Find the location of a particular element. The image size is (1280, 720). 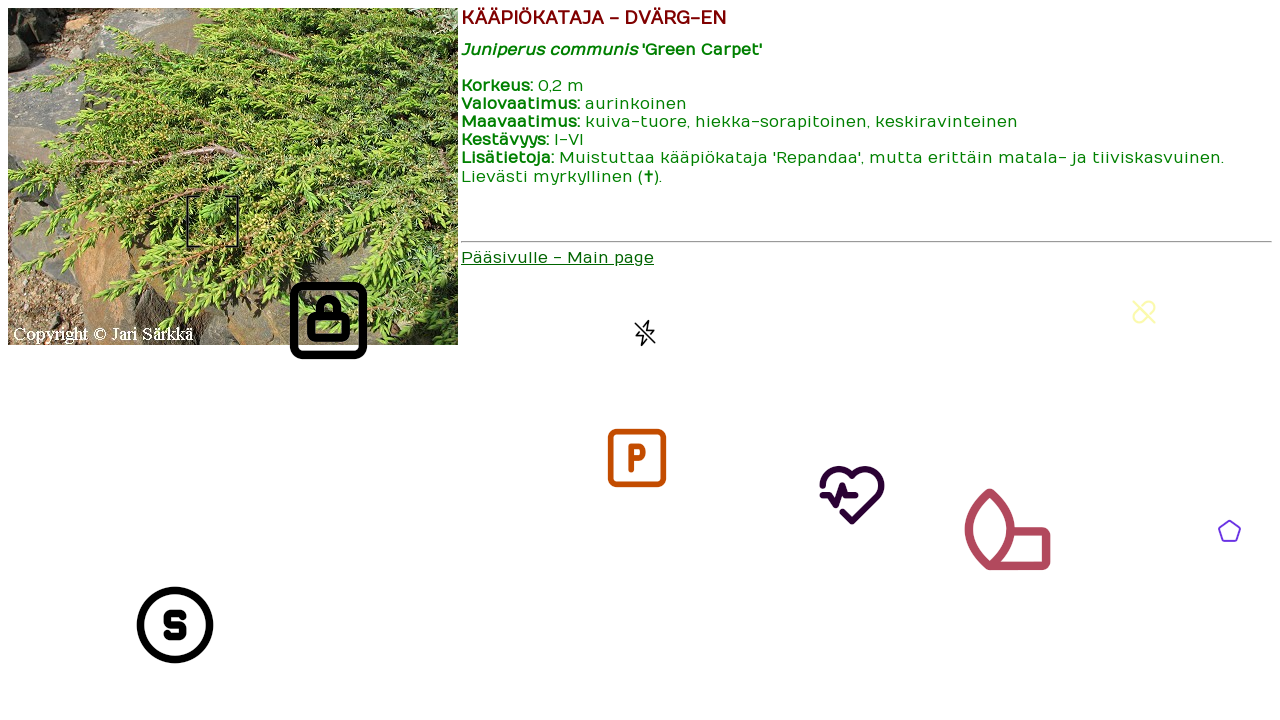

find nearby parking locations is located at coordinates (637, 458).